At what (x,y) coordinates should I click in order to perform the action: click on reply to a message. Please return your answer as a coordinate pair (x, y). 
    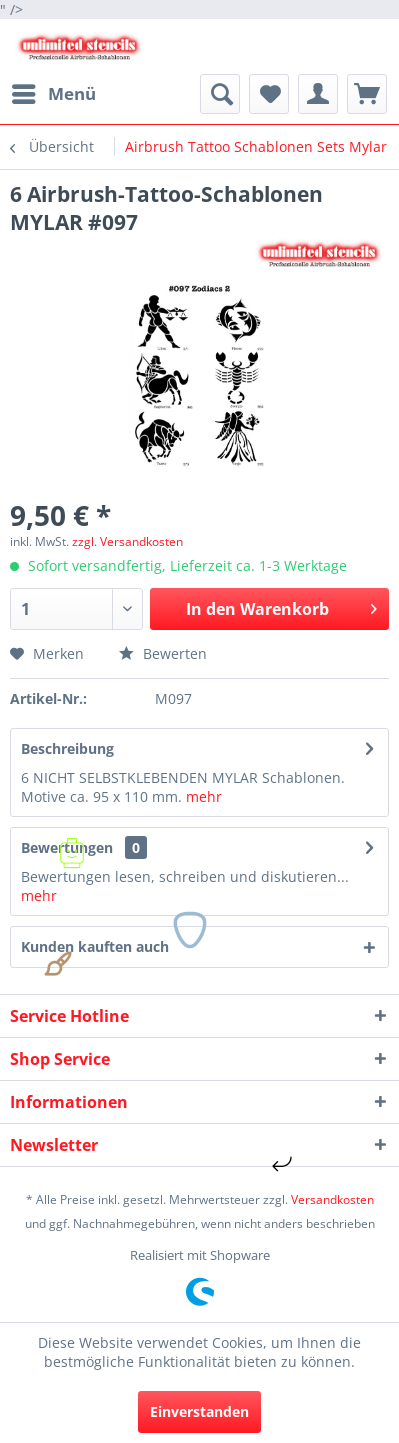
    Looking at the image, I should click on (282, 1164).